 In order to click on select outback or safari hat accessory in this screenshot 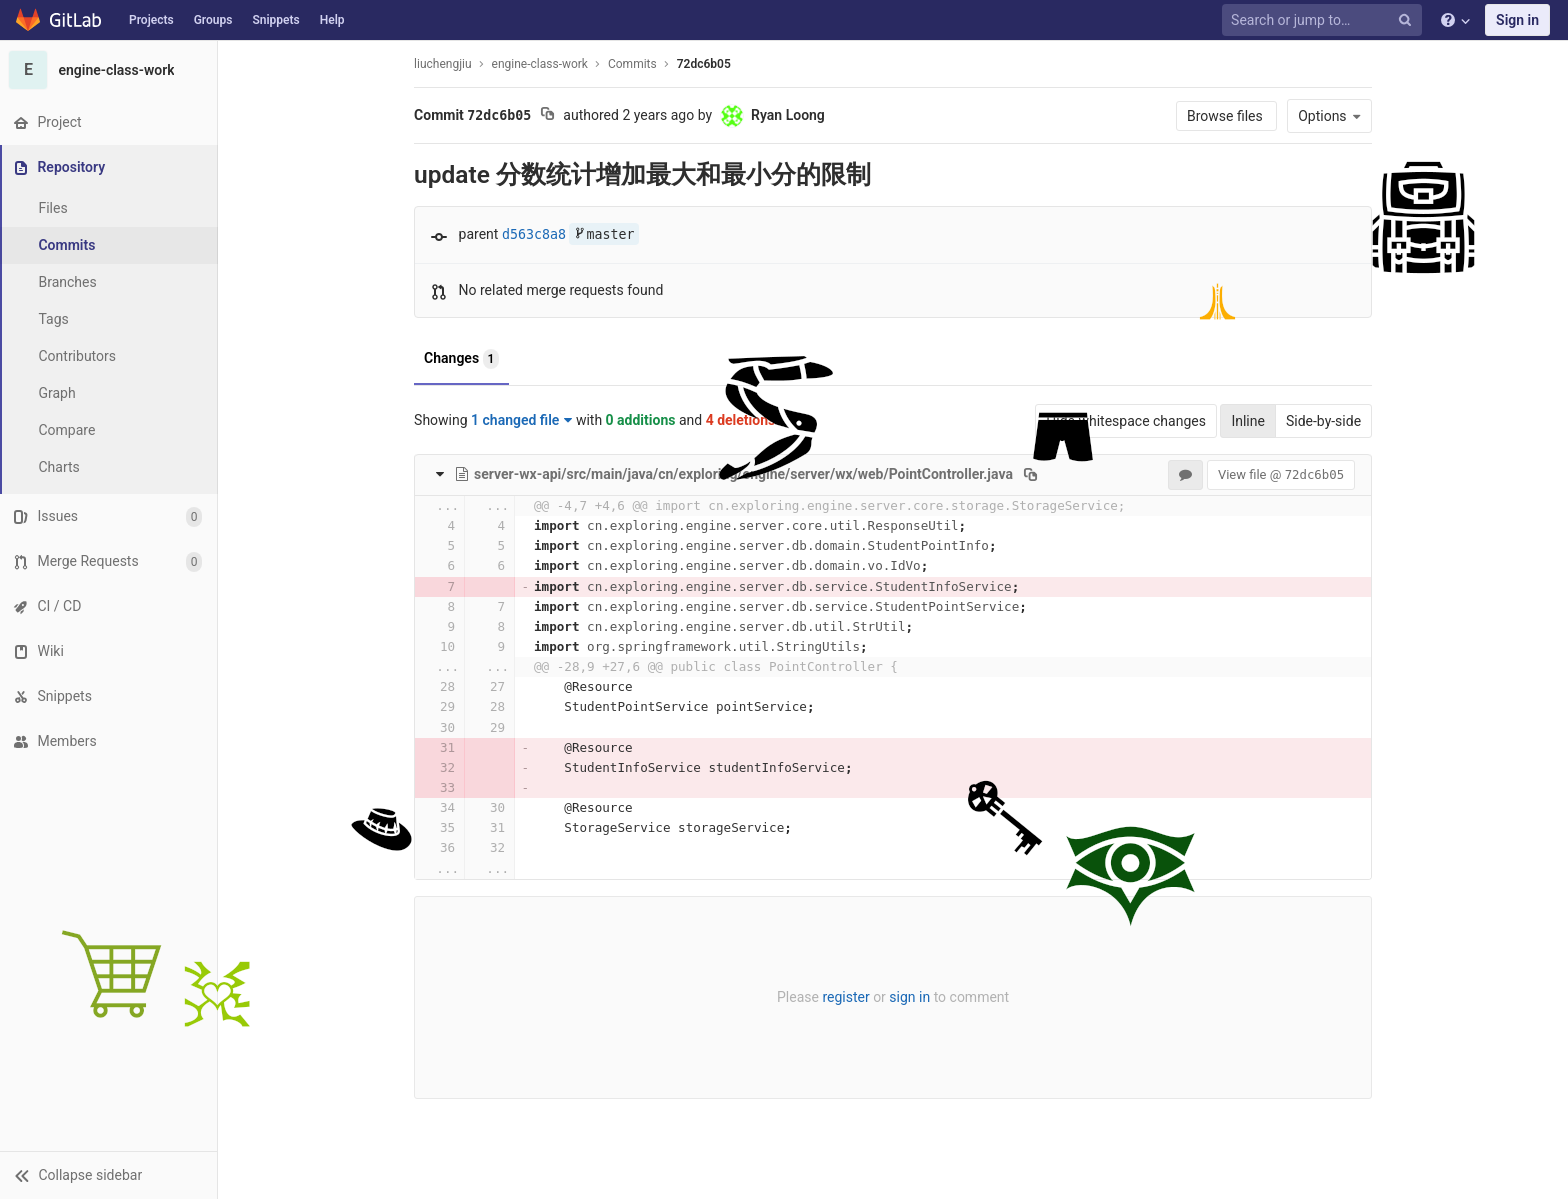, I will do `click(381, 829)`.